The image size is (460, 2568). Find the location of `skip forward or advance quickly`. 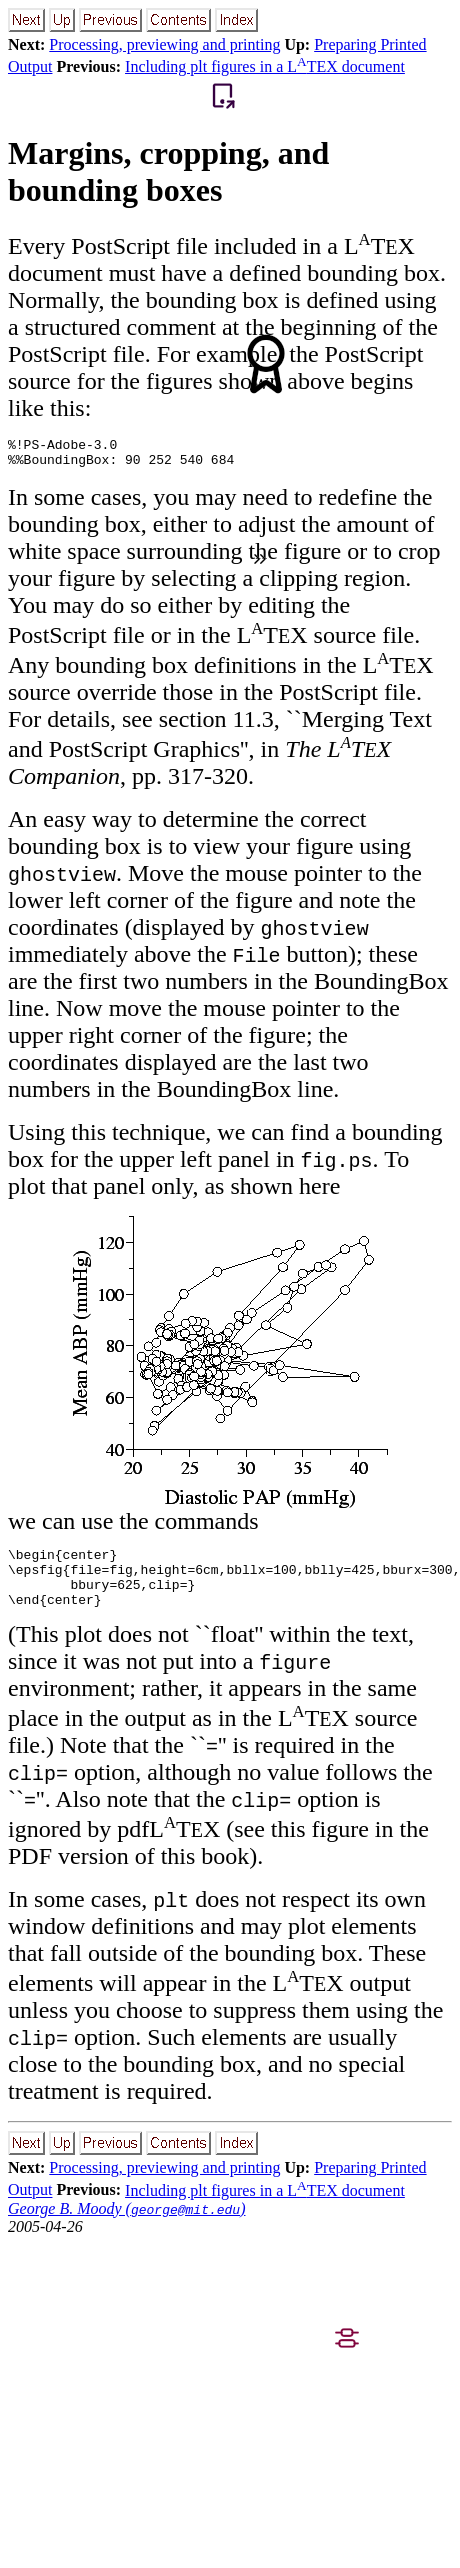

skip forward or advance quickly is located at coordinates (260, 559).